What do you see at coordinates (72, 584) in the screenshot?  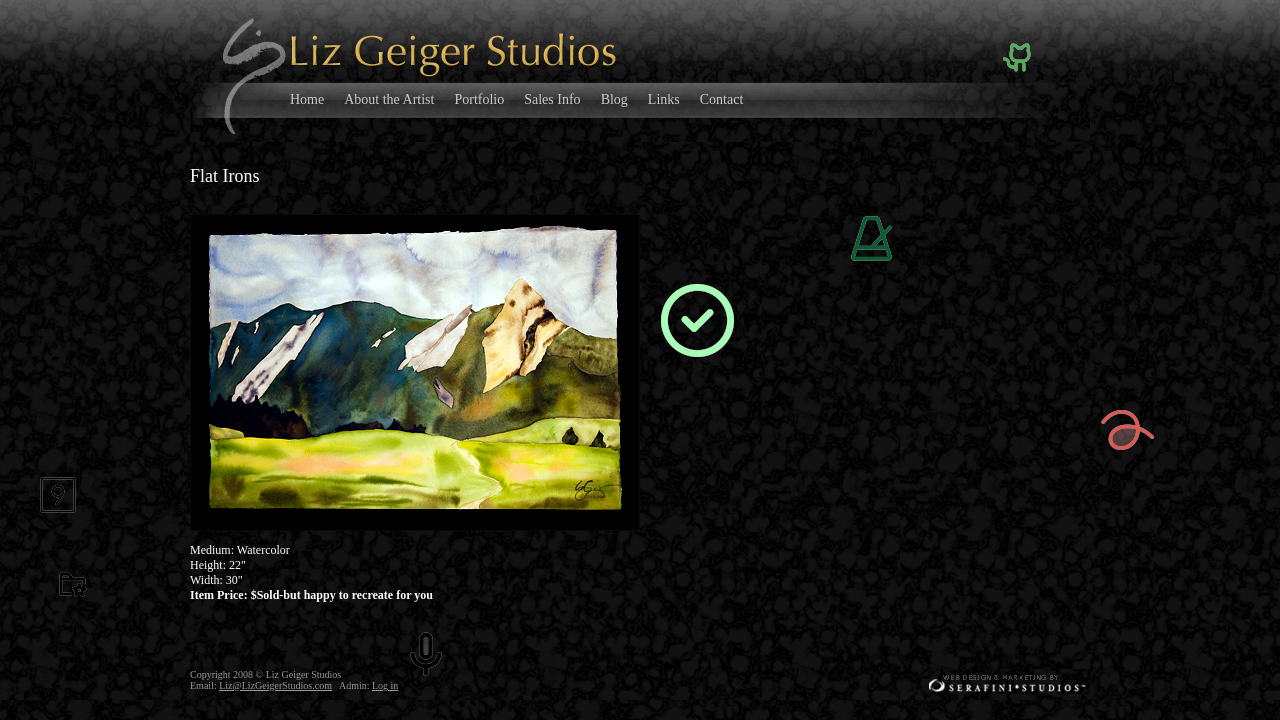 I see `access your favorite or starred folders` at bounding box center [72, 584].